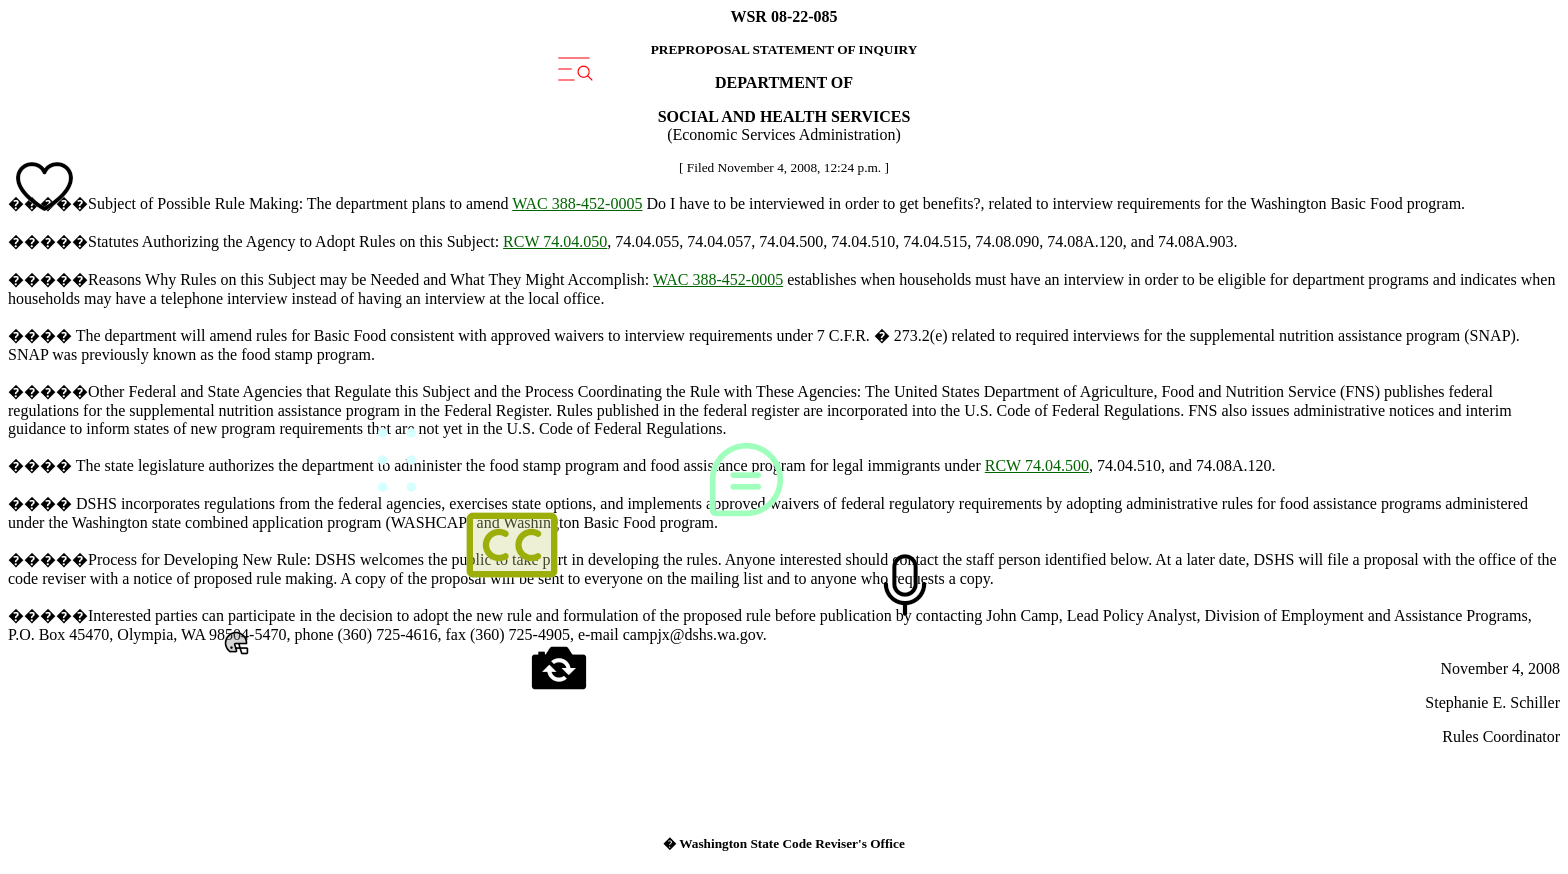 This screenshot has height=874, width=1568. I want to click on access football or sports content, so click(236, 643).